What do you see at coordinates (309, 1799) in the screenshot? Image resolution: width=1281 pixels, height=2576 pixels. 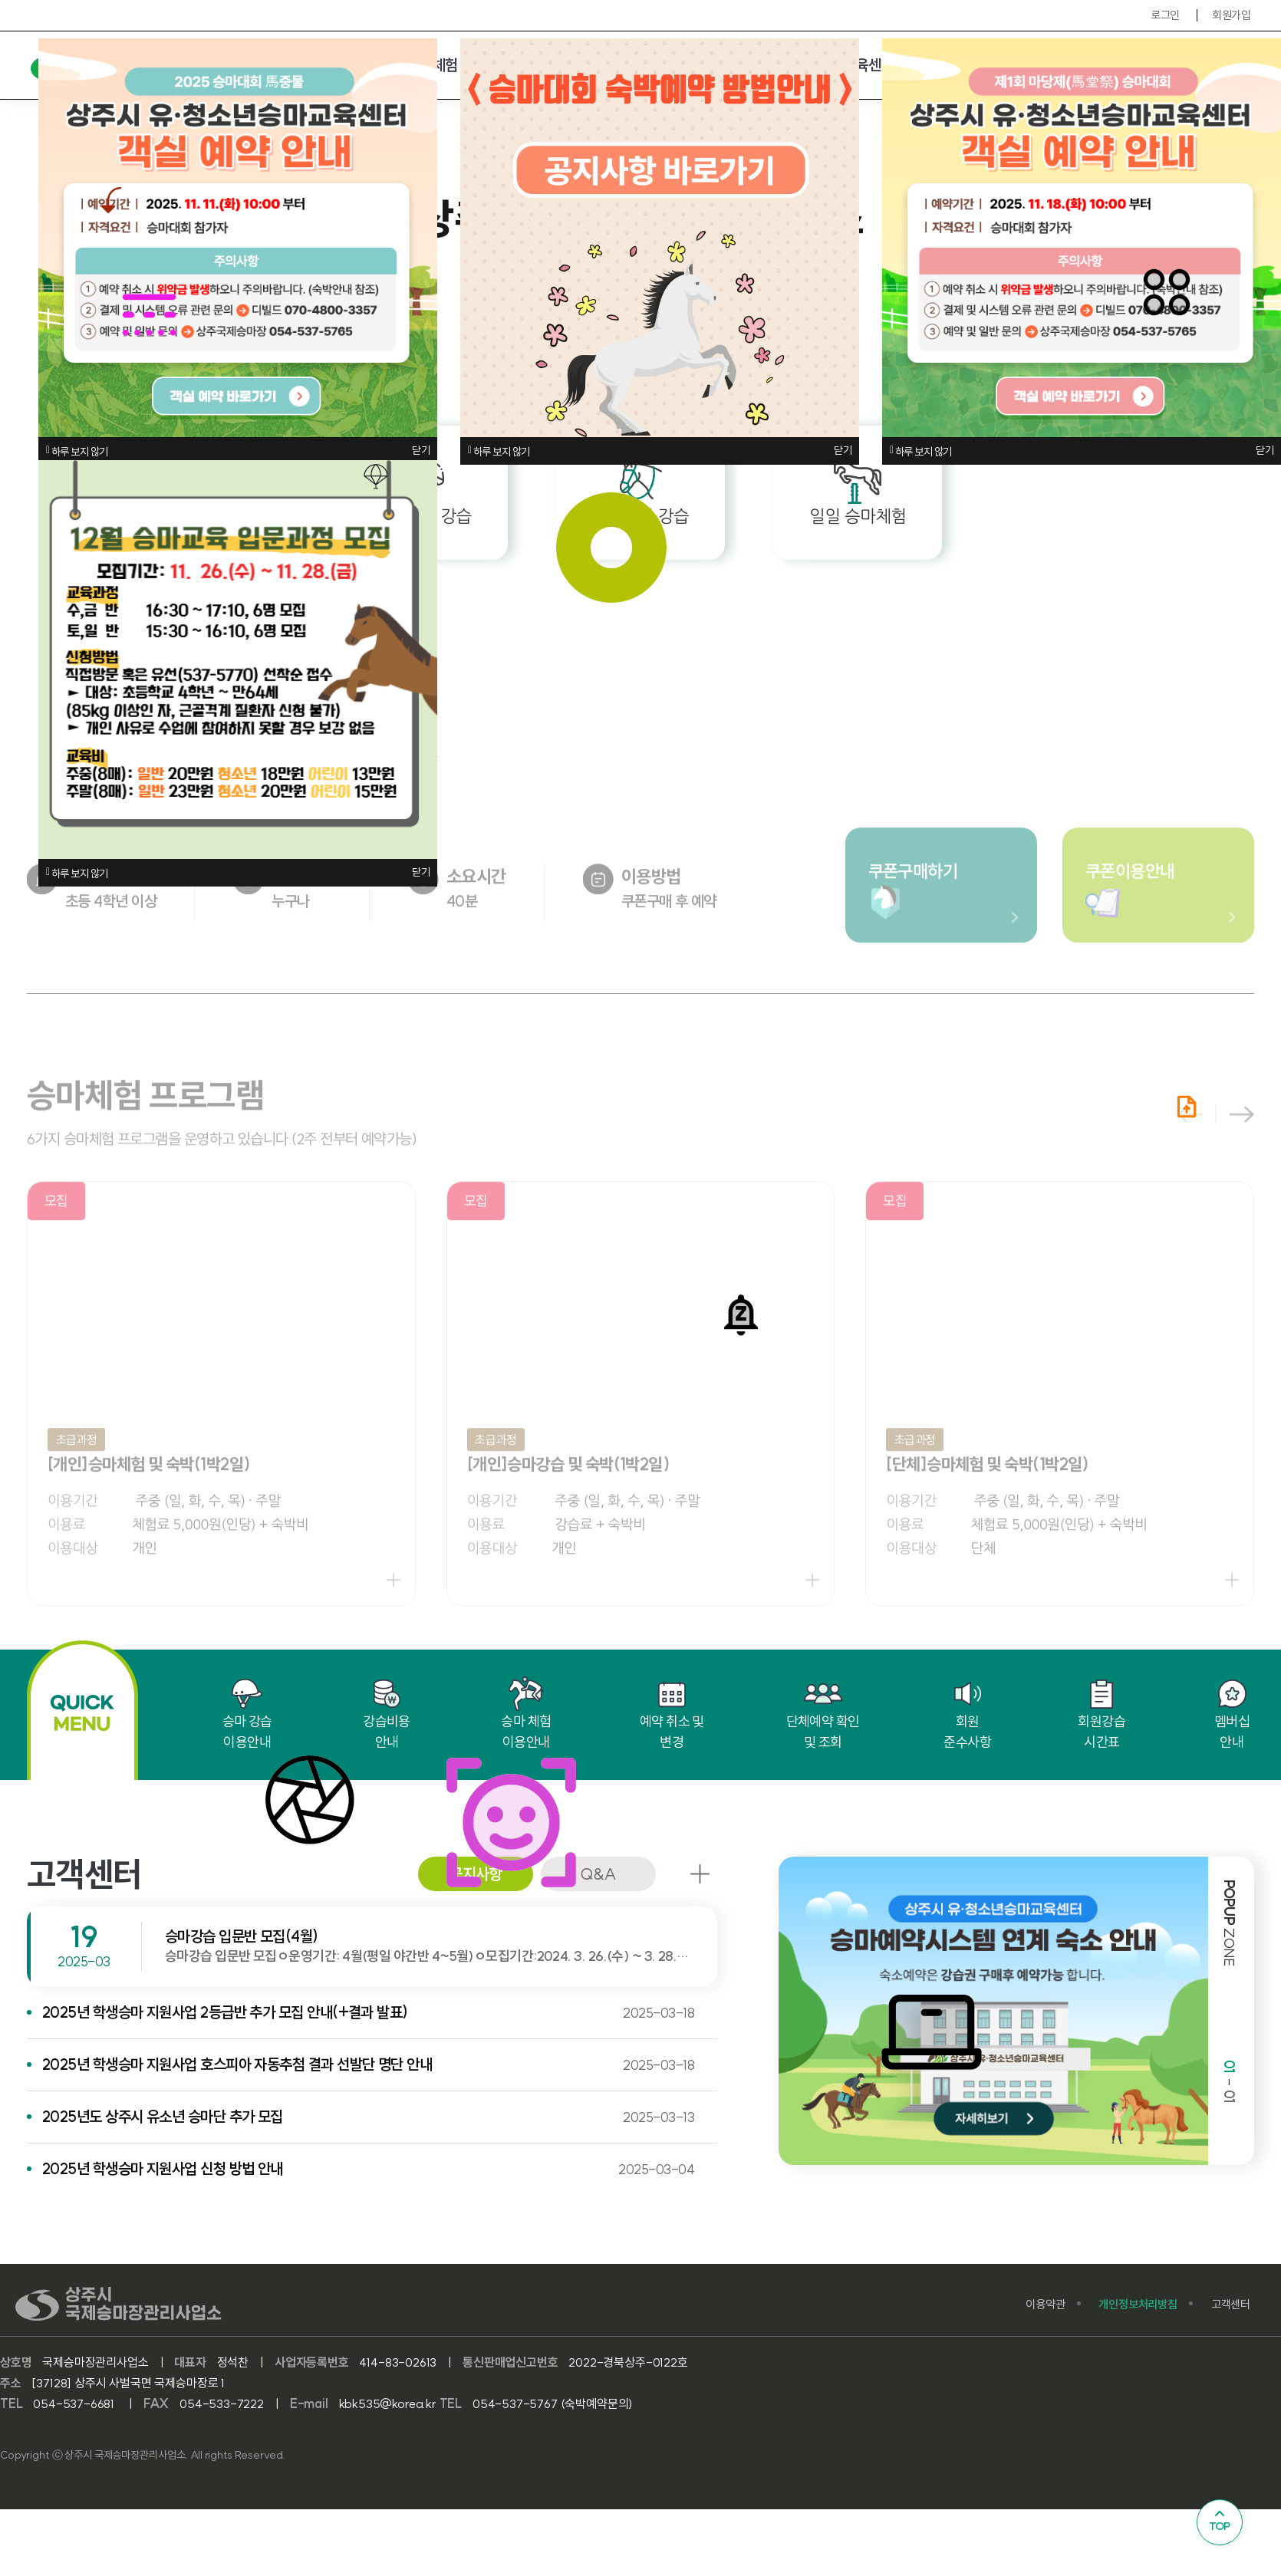 I see `open camera settings` at bounding box center [309, 1799].